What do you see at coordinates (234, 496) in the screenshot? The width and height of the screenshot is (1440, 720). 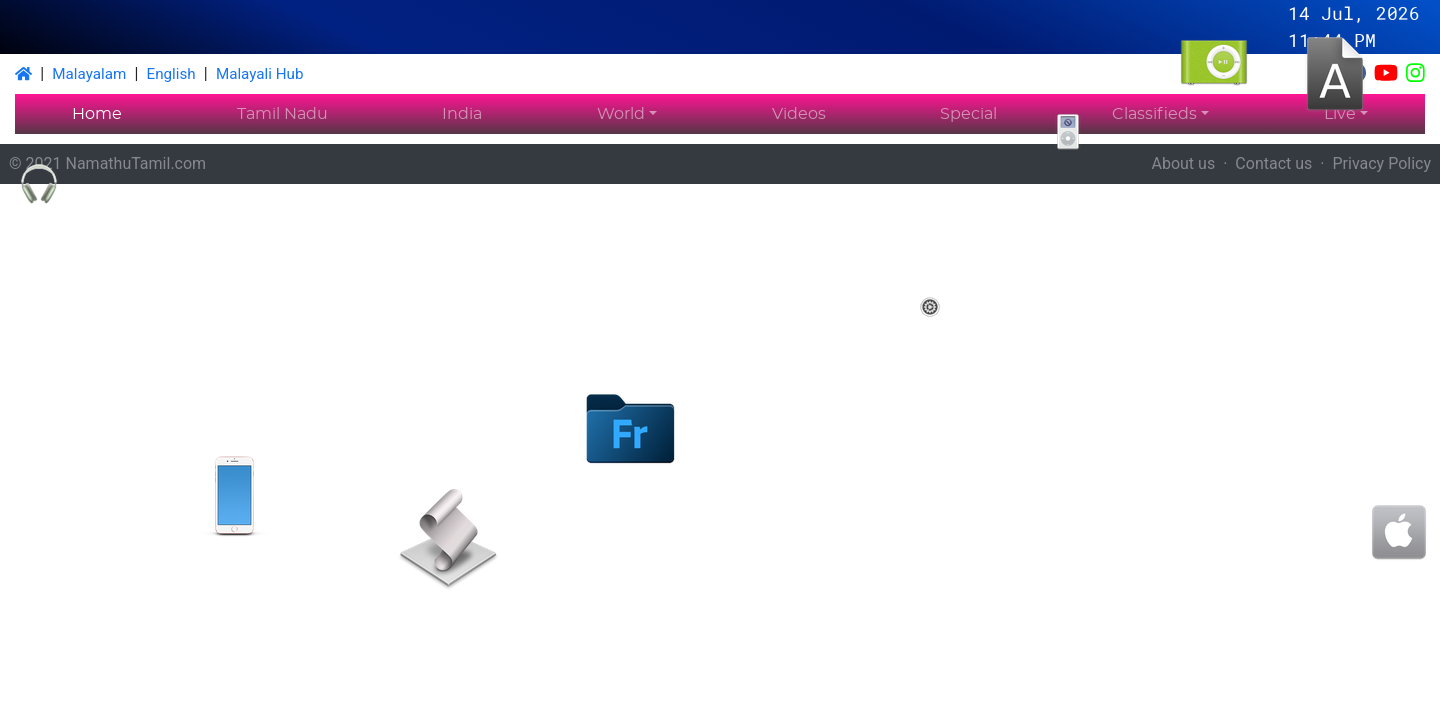 I see `indicates a connected iPhone device` at bounding box center [234, 496].